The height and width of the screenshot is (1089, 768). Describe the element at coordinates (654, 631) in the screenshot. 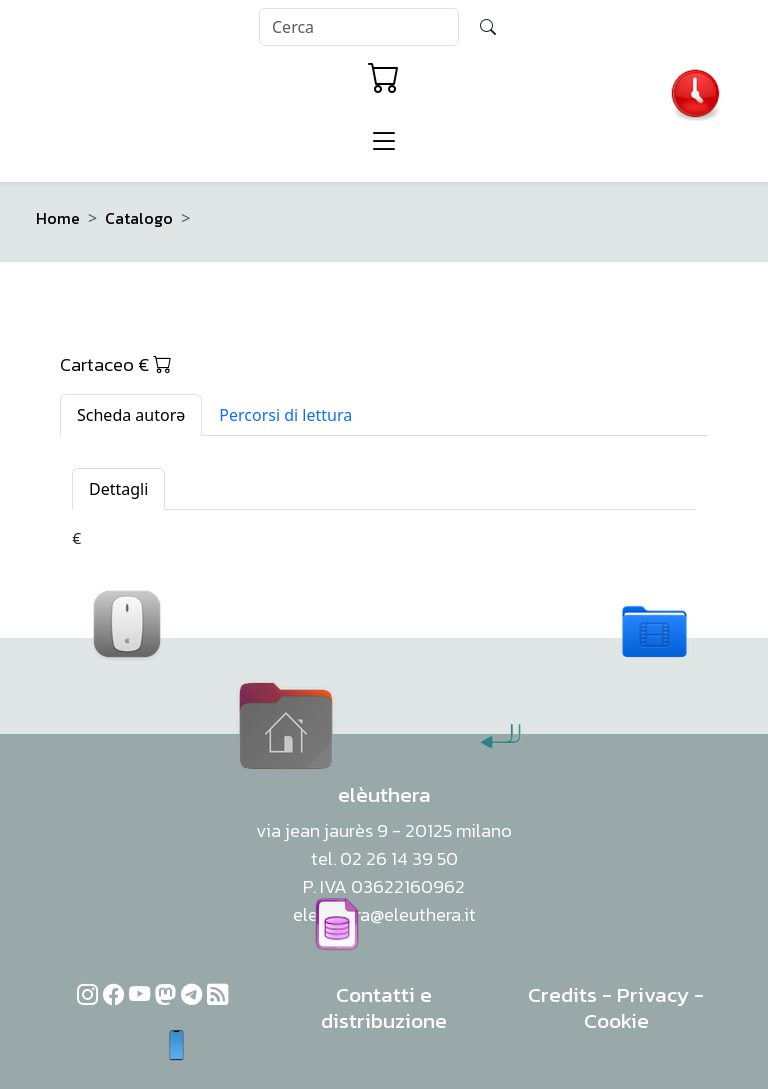

I see `open your videos folder` at that location.